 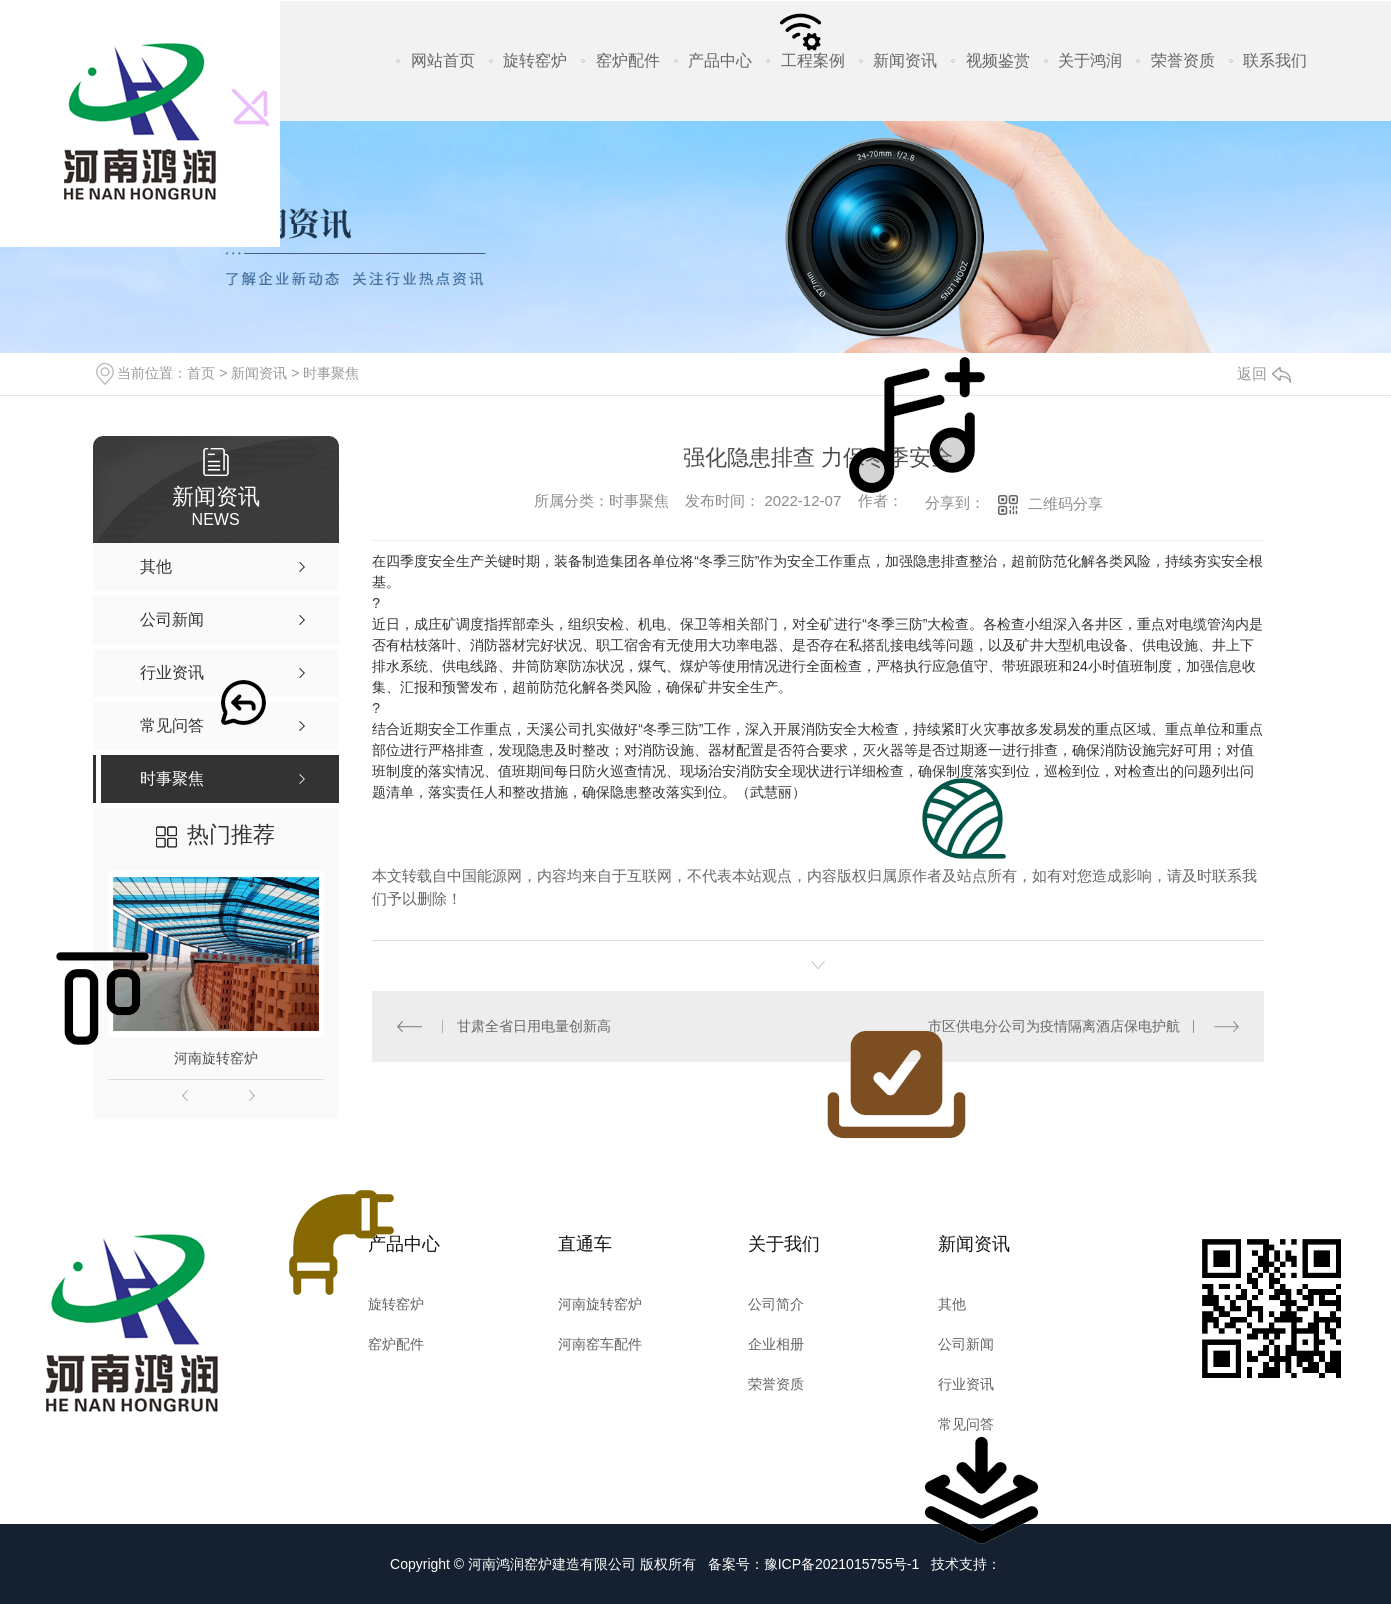 What do you see at coordinates (962, 818) in the screenshot?
I see `access knitting or crochet projects` at bounding box center [962, 818].